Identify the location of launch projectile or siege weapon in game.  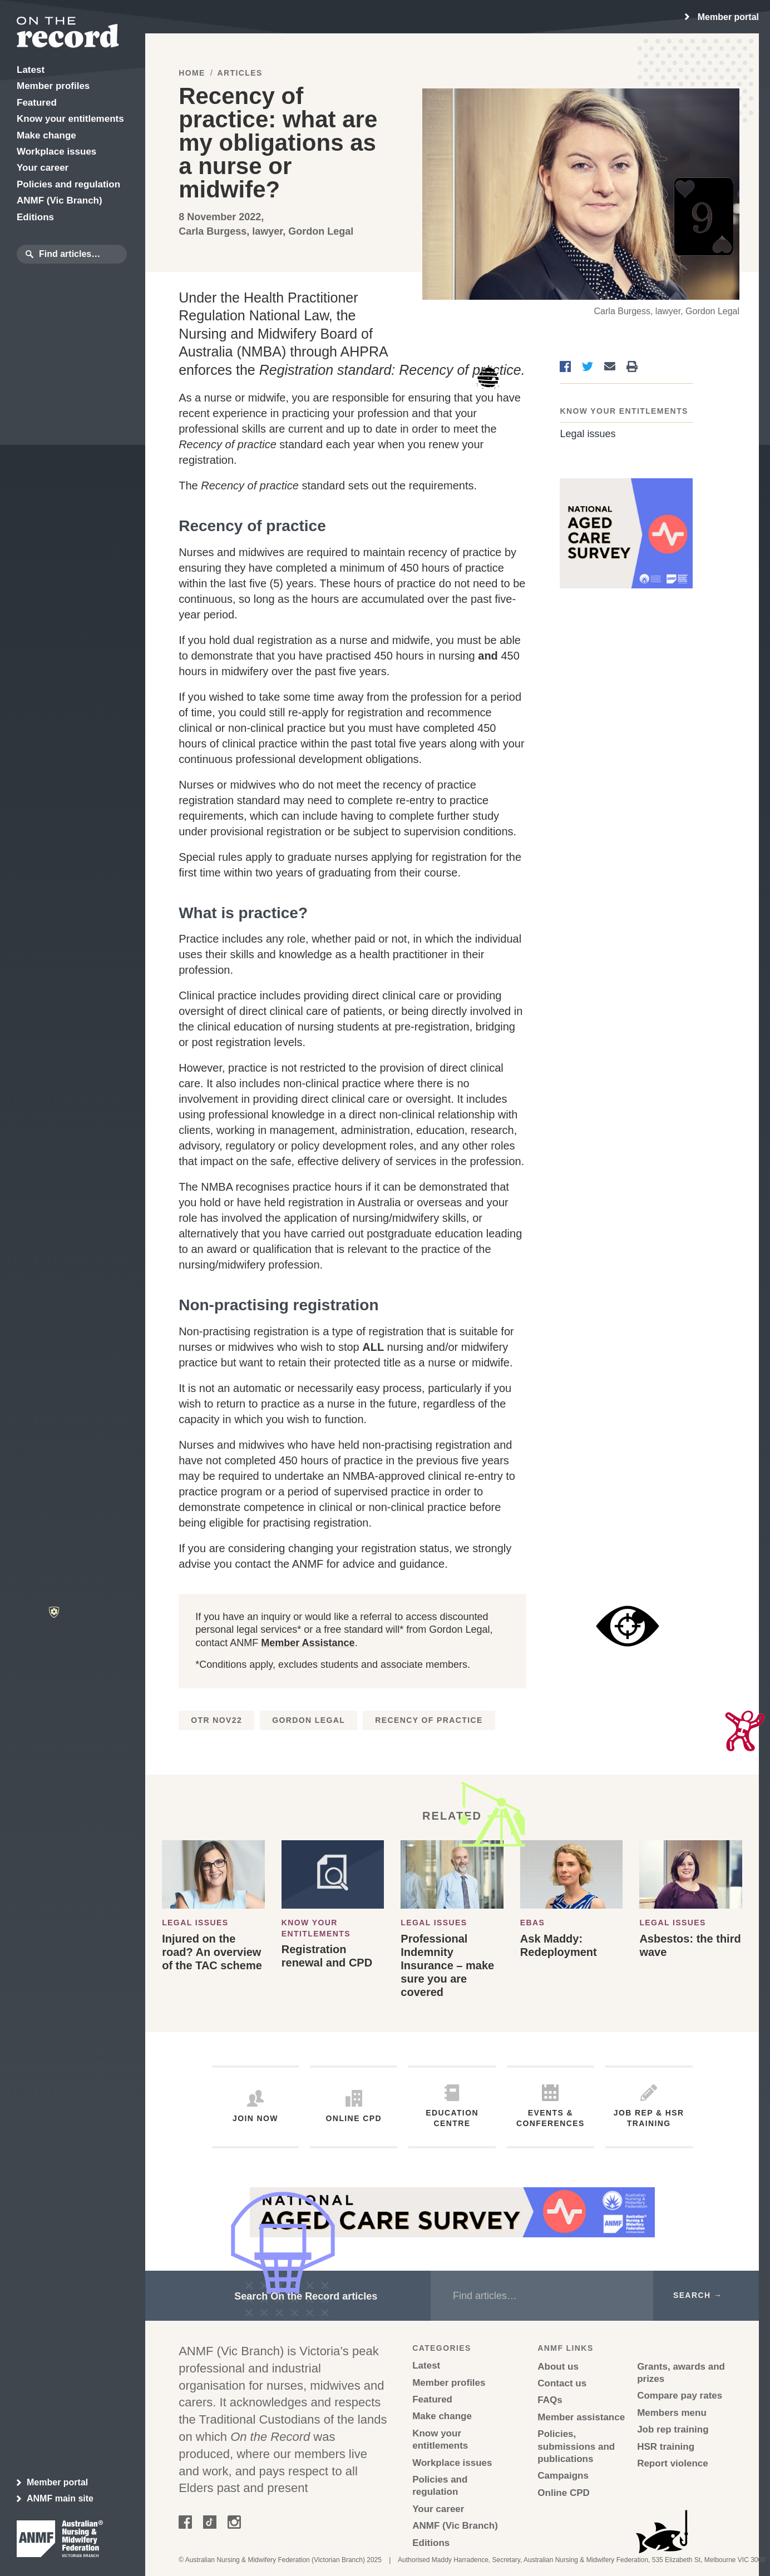
(492, 1811).